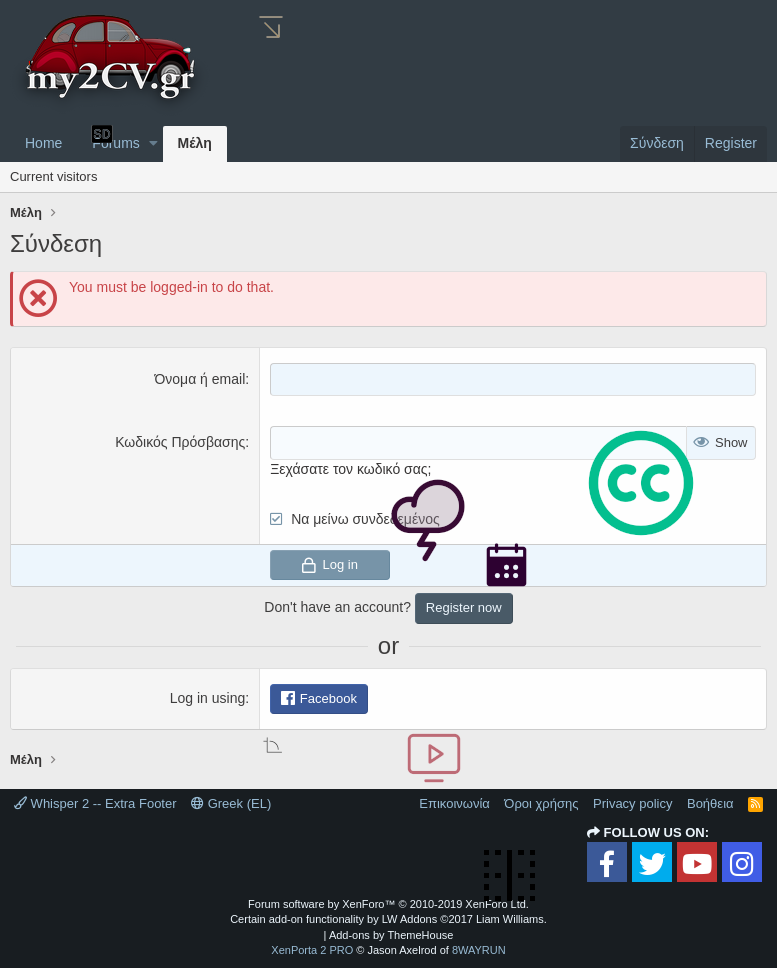 Image resolution: width=777 pixels, height=968 pixels. I want to click on measure or adjust angle in a design tool, so click(272, 746).